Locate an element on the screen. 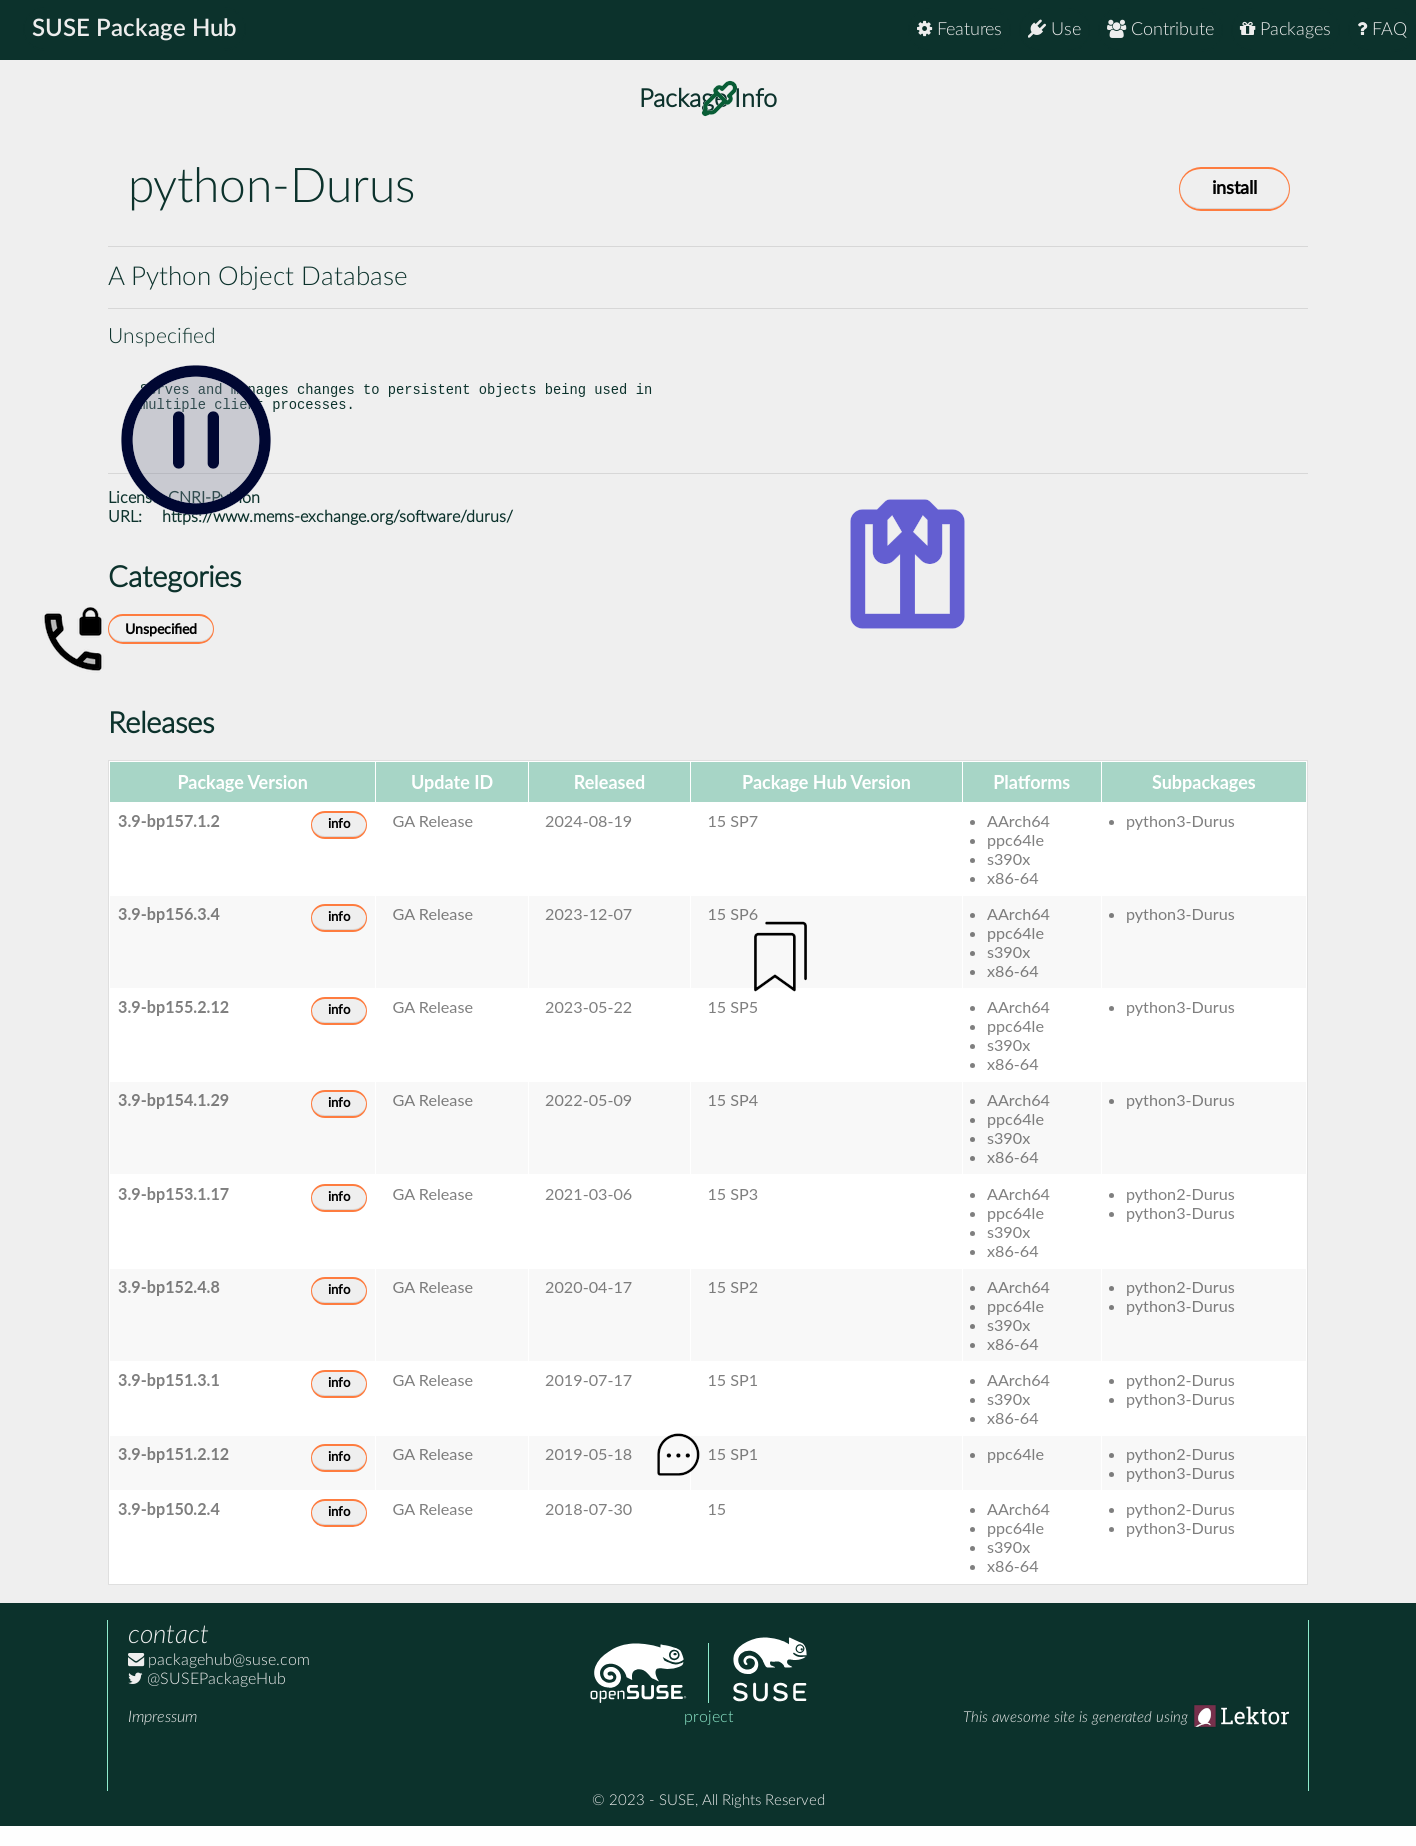 Image resolution: width=1416 pixels, height=1846 pixels. pick a color from the canvas is located at coordinates (719, 98).